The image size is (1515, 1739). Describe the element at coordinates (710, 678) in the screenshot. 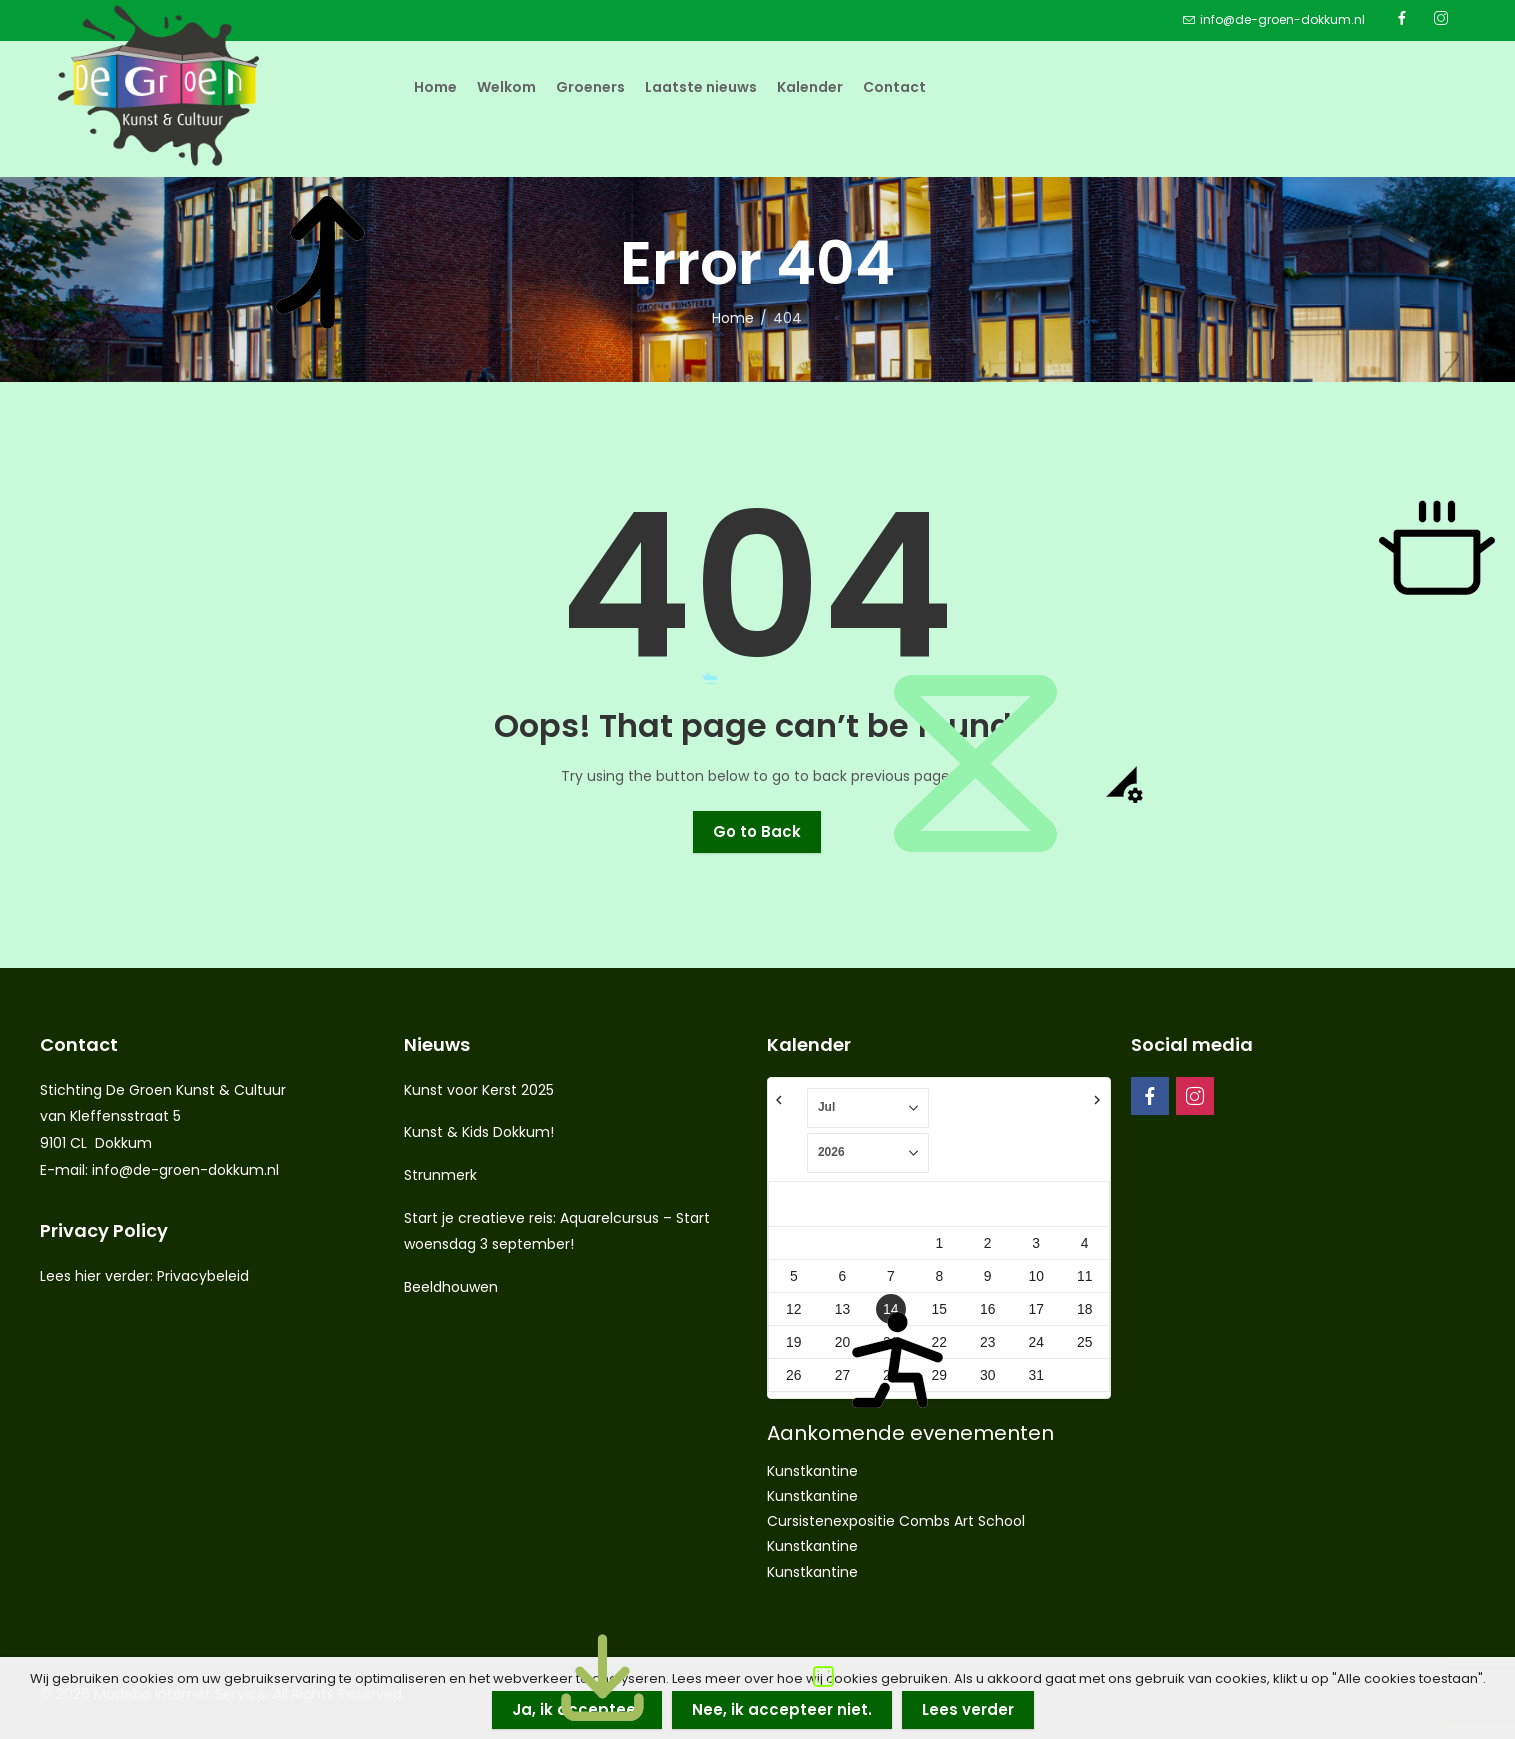

I see `indicates flight mode is active` at that location.